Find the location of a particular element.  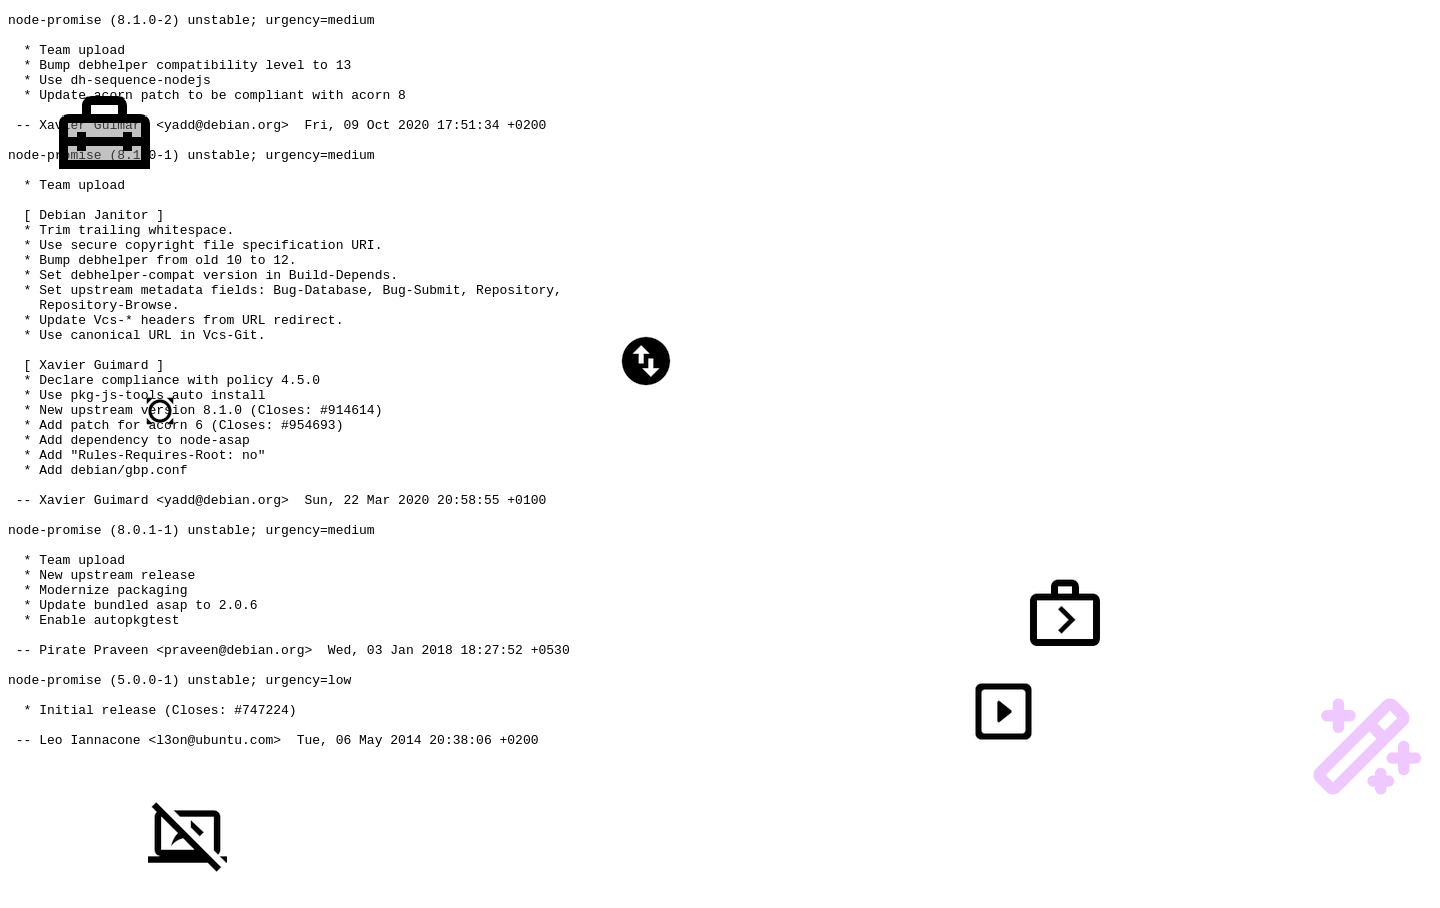

access home repair services is located at coordinates (104, 132).